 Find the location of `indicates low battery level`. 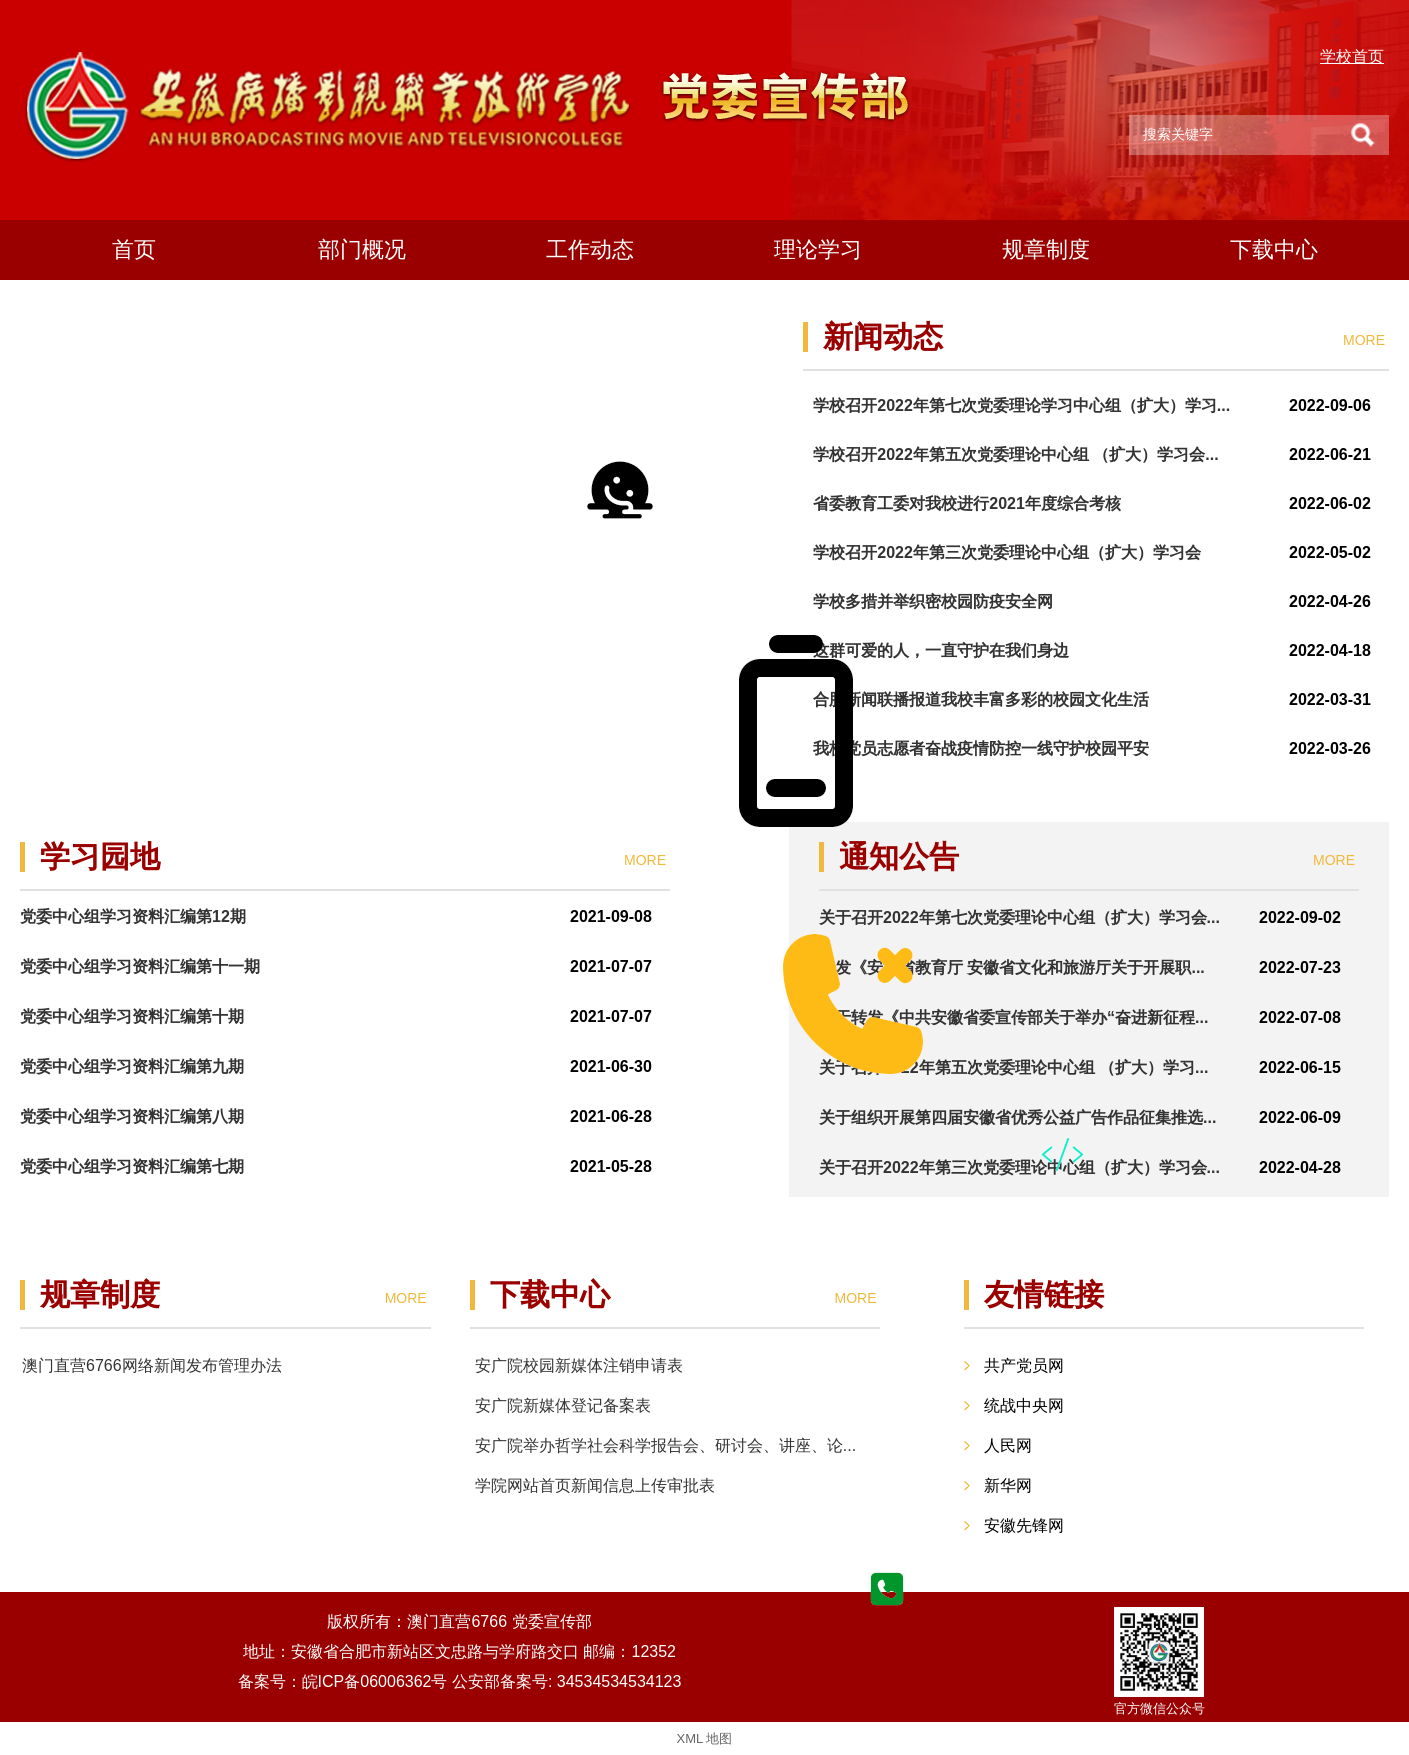

indicates low battery level is located at coordinates (796, 731).